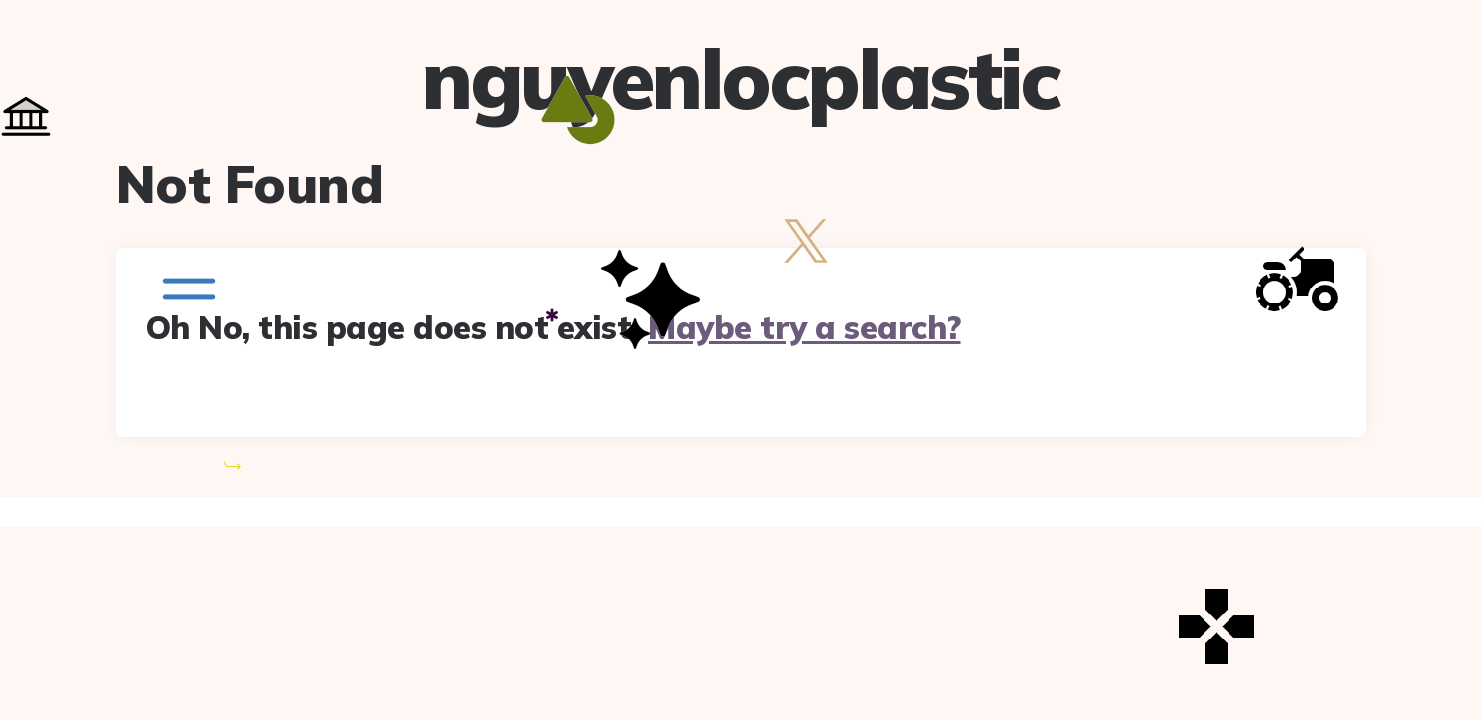  What do you see at coordinates (1297, 281) in the screenshot?
I see `access agricultural or farming features` at bounding box center [1297, 281].